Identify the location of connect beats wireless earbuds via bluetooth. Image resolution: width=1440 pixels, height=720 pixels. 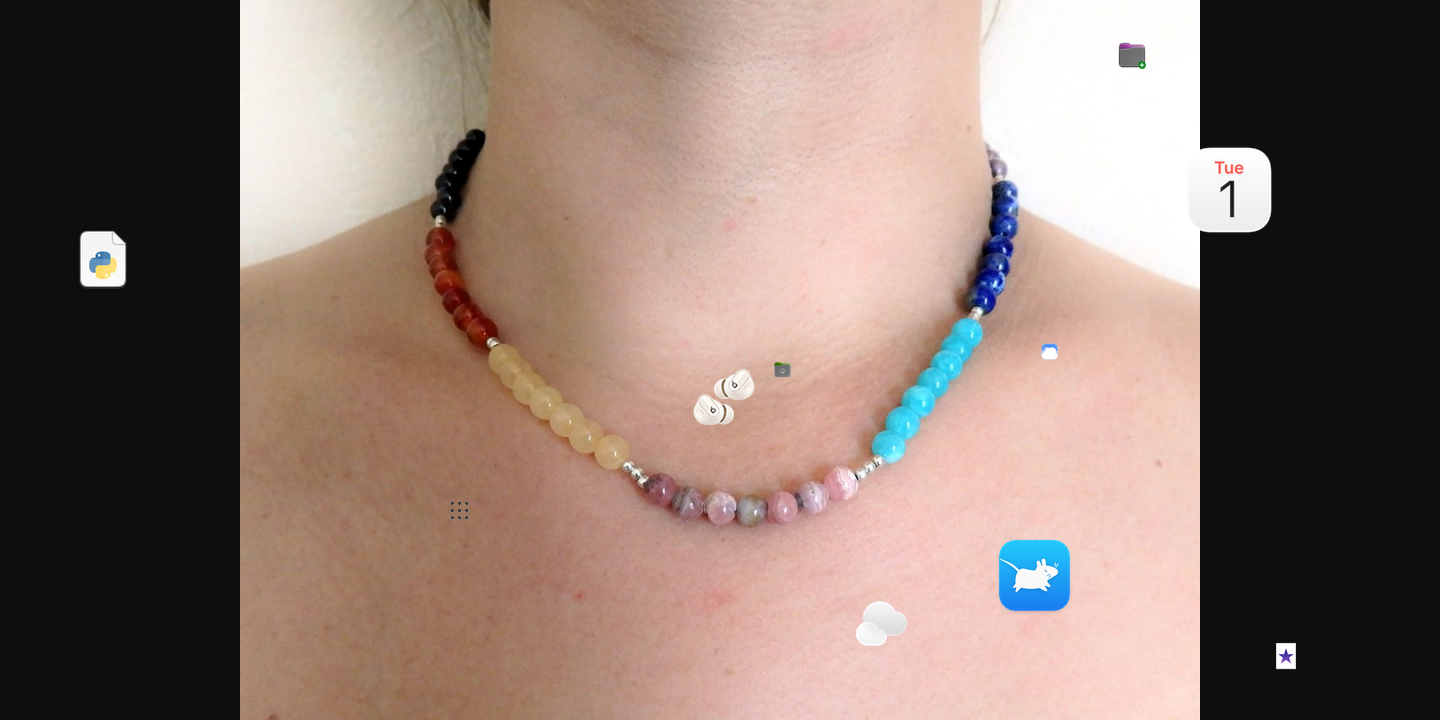
(724, 397).